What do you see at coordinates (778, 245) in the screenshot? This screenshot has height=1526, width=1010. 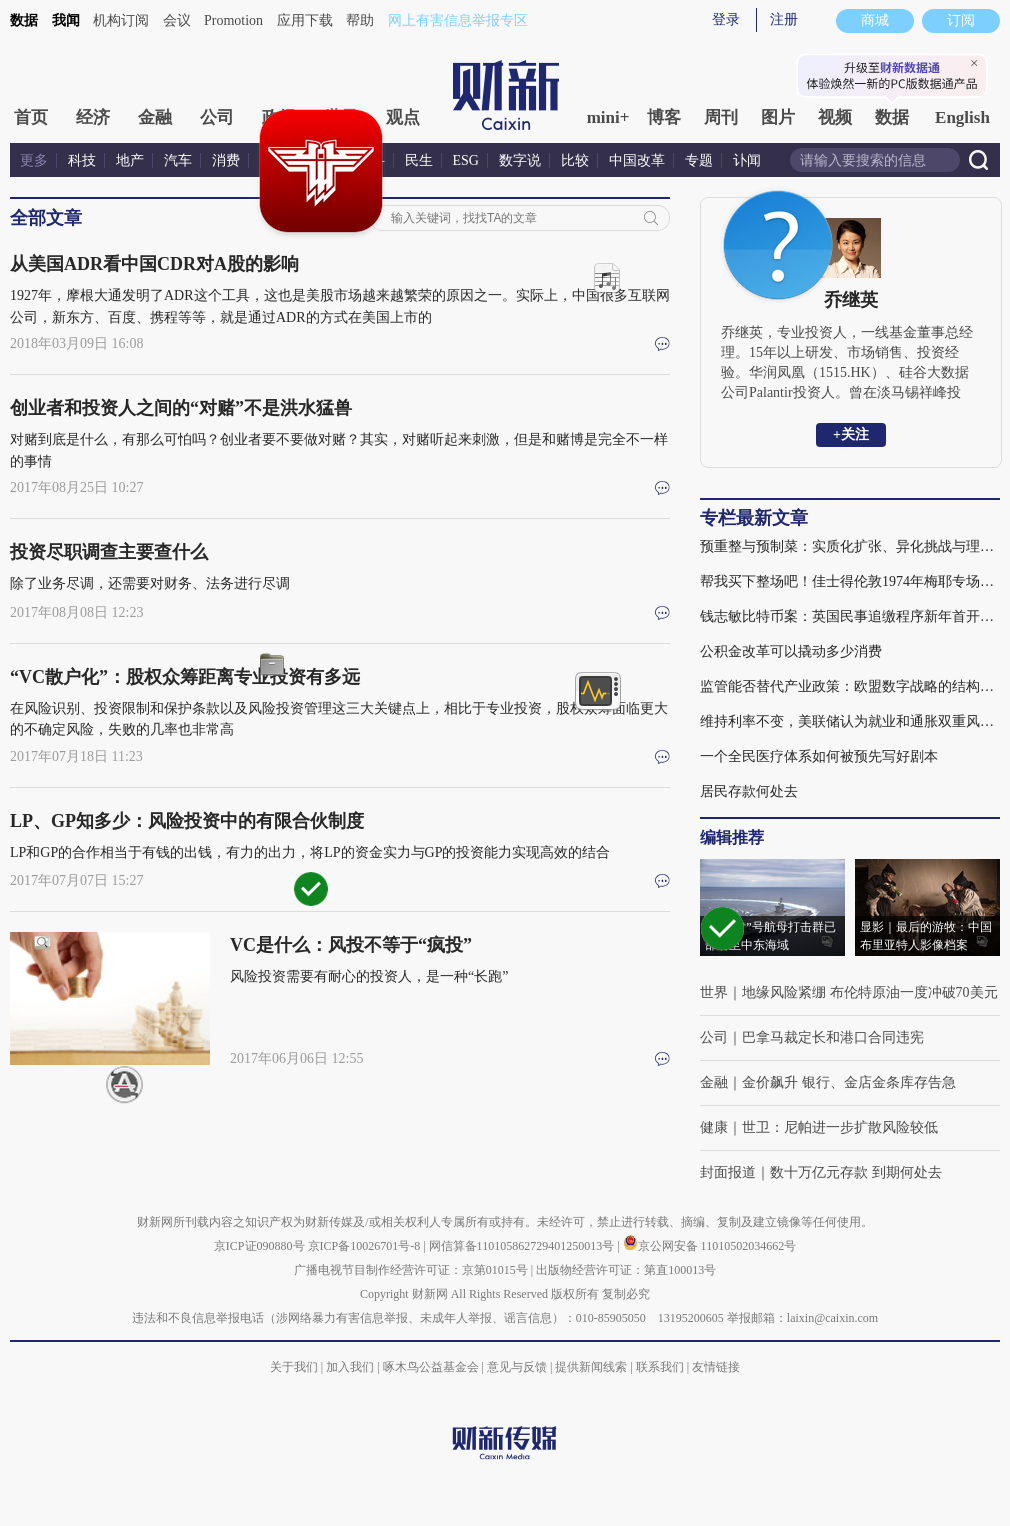 I see `open the help center or documentation` at bounding box center [778, 245].